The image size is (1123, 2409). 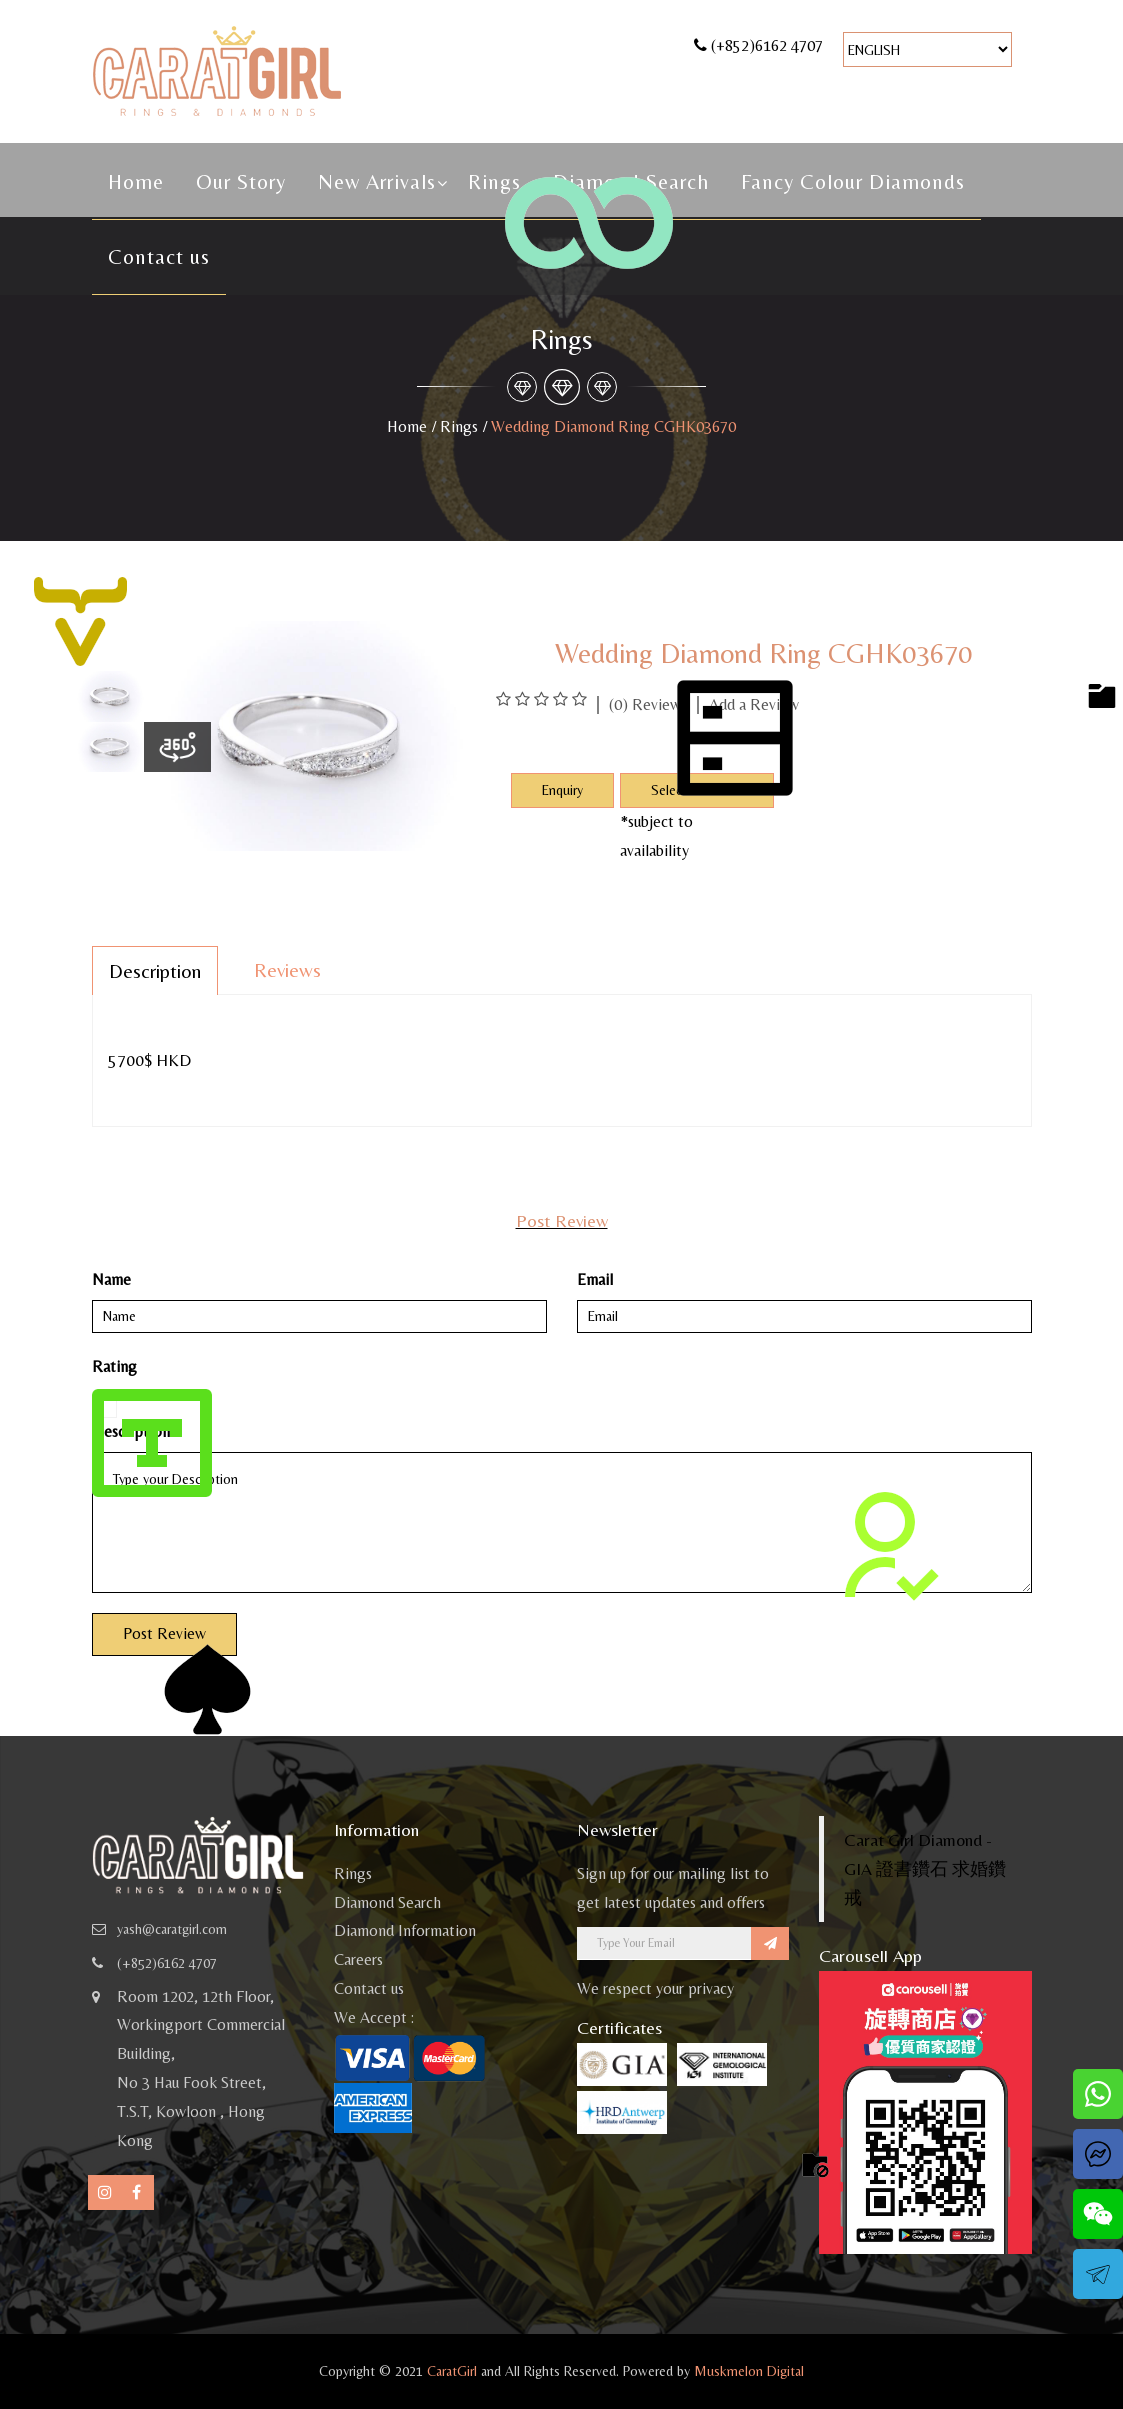 I want to click on access server settings, so click(x=735, y=738).